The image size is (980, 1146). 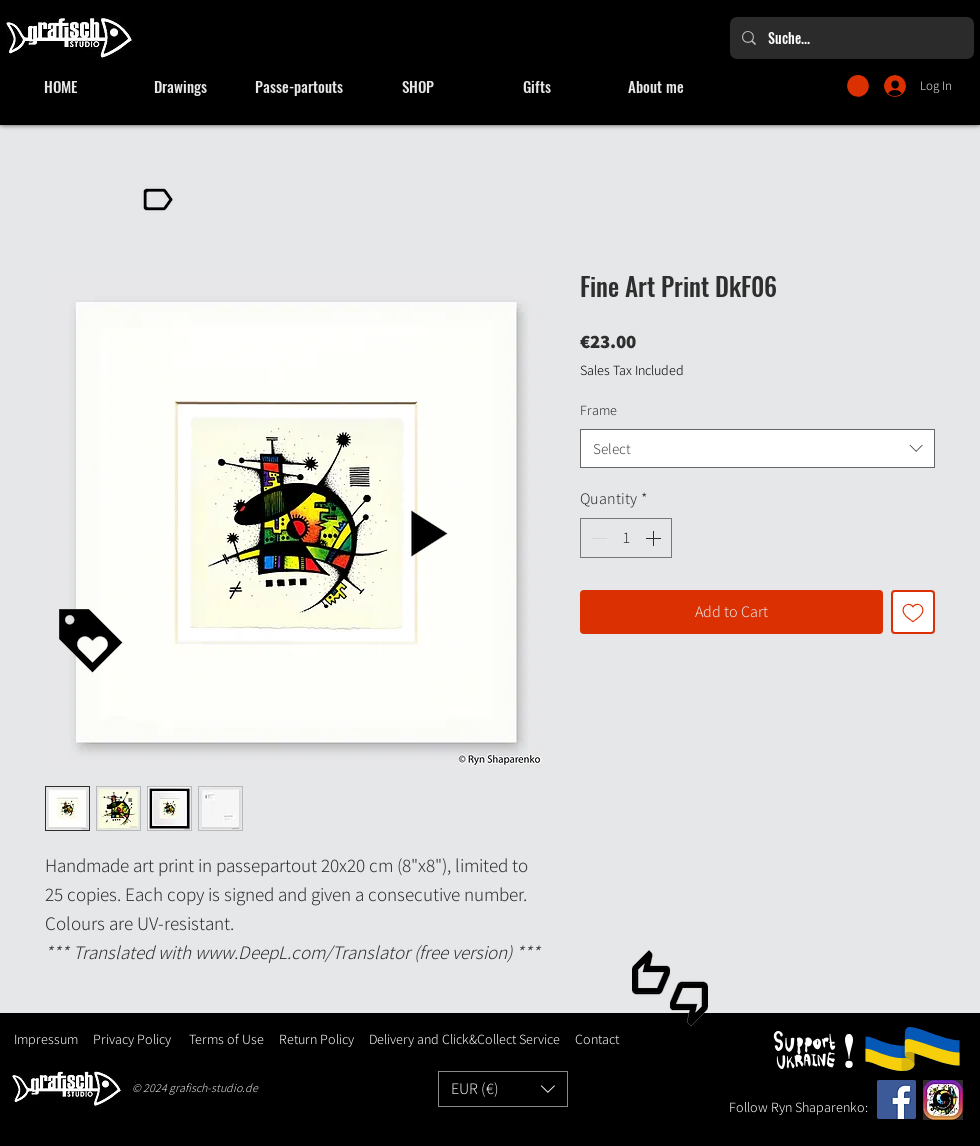 I want to click on add a label or tag to an item, so click(x=157, y=199).